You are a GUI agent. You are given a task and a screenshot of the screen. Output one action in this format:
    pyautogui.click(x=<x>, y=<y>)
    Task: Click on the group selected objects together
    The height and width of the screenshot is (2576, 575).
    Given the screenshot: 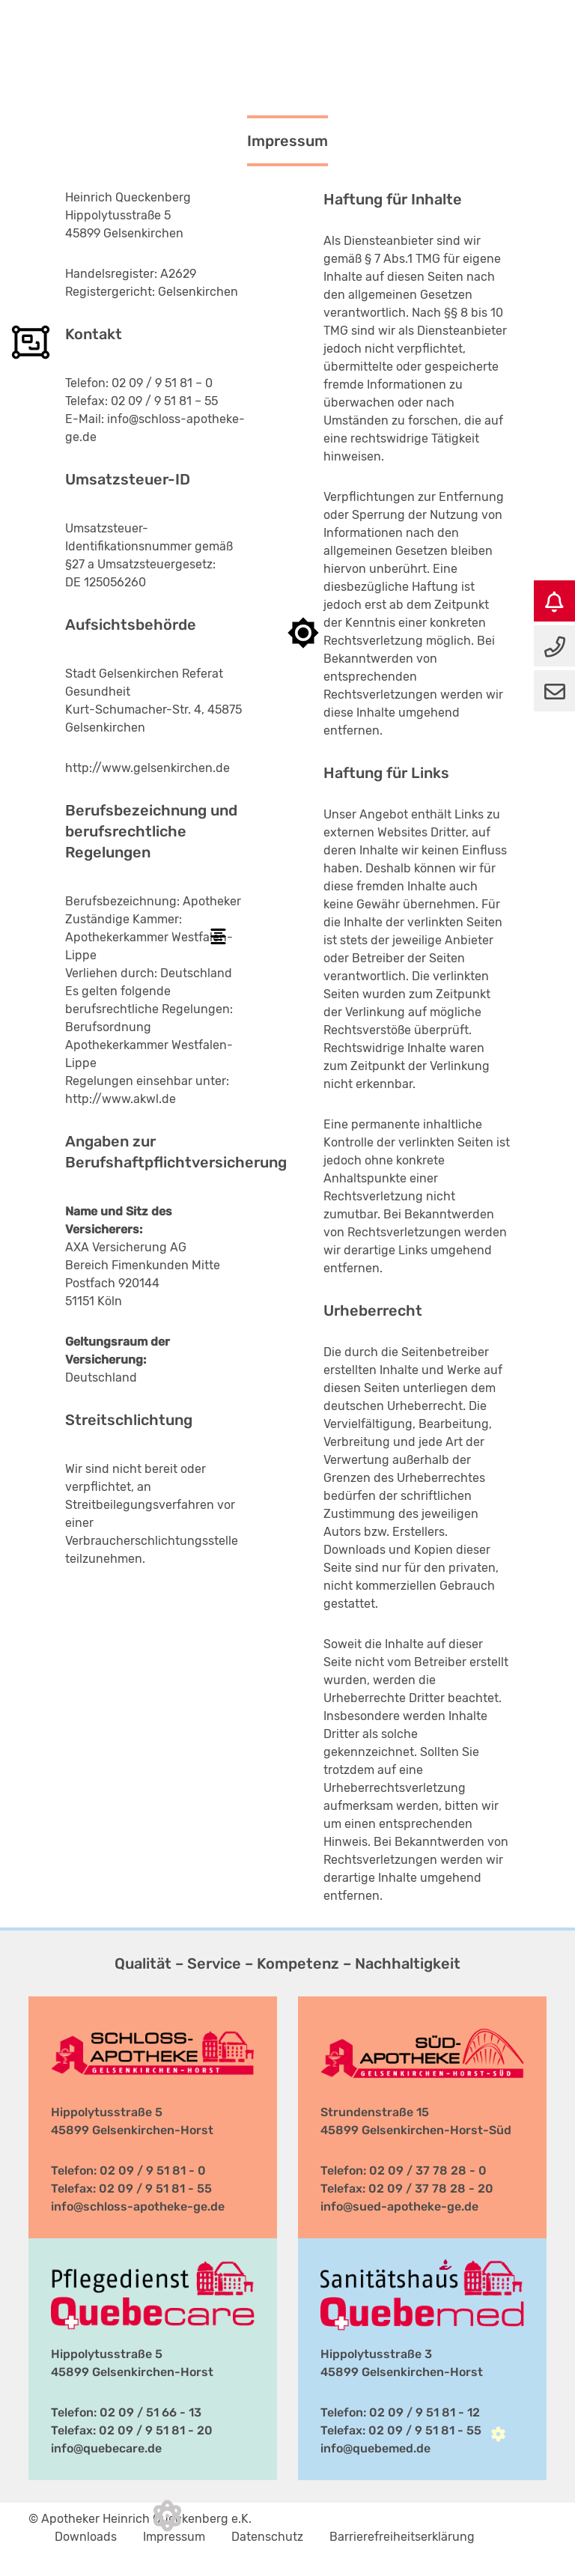 What is the action you would take?
    pyautogui.click(x=31, y=342)
    